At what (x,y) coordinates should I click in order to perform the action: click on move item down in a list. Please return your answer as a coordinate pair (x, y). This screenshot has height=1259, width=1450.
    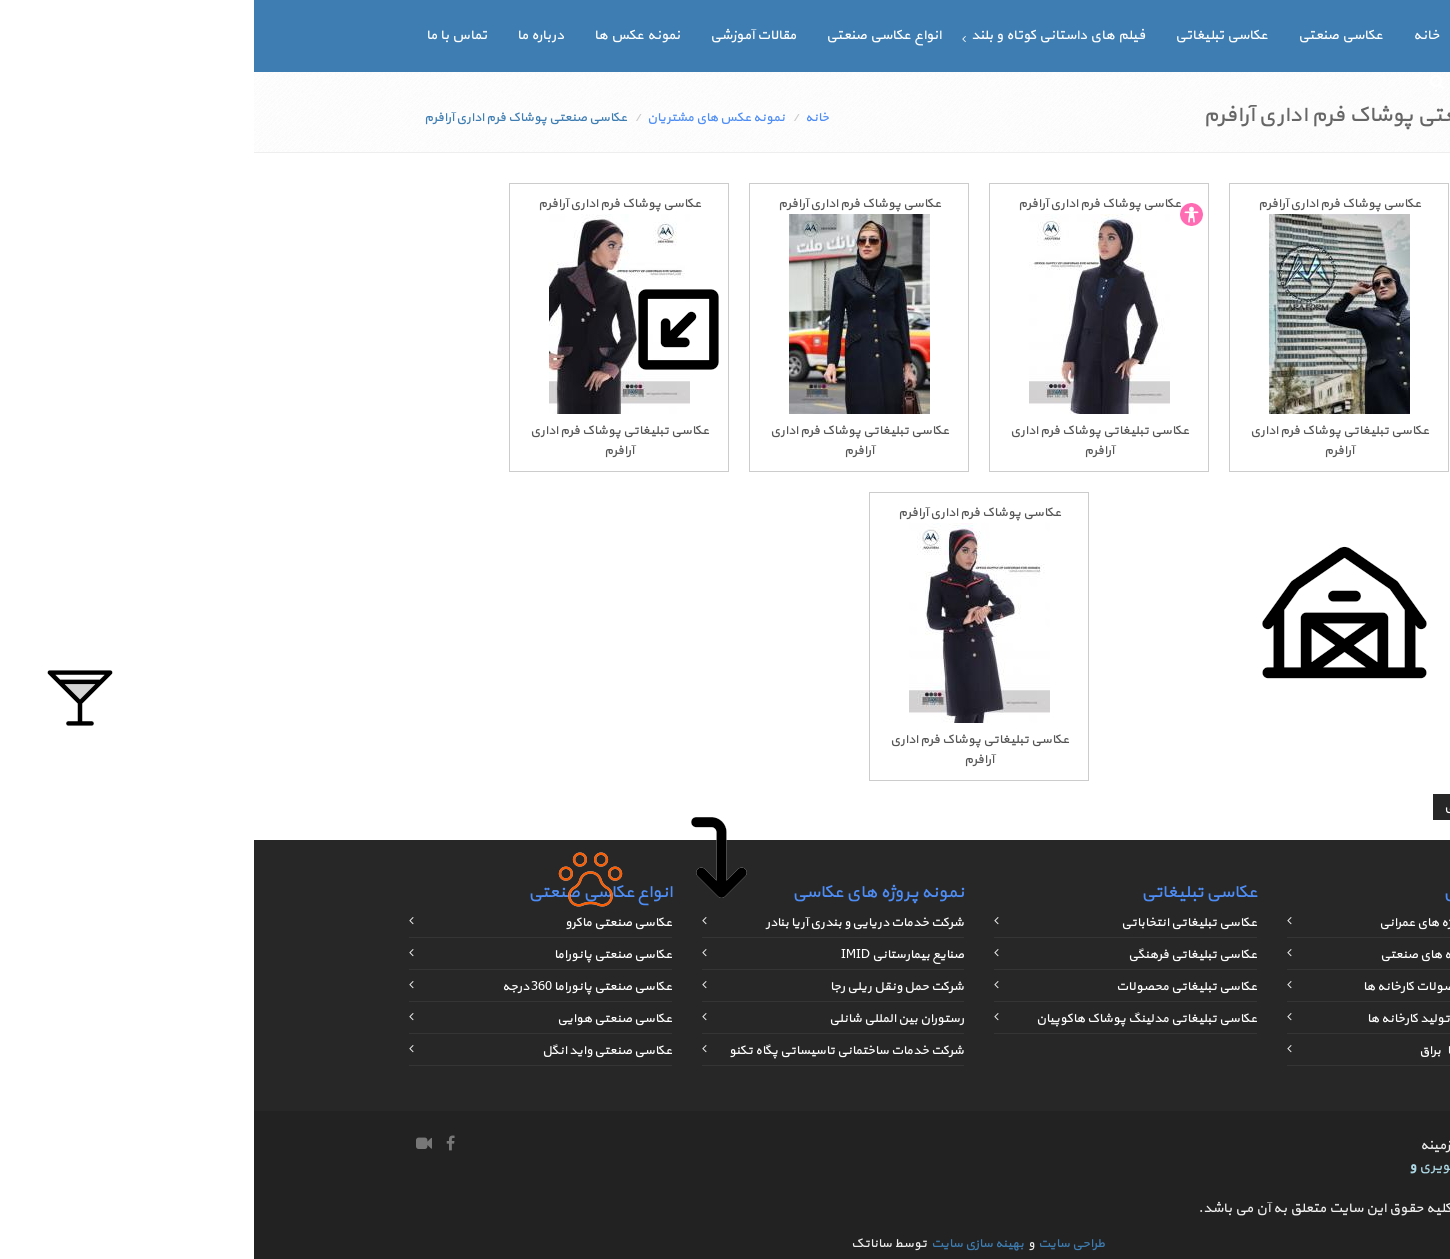
    Looking at the image, I should click on (721, 857).